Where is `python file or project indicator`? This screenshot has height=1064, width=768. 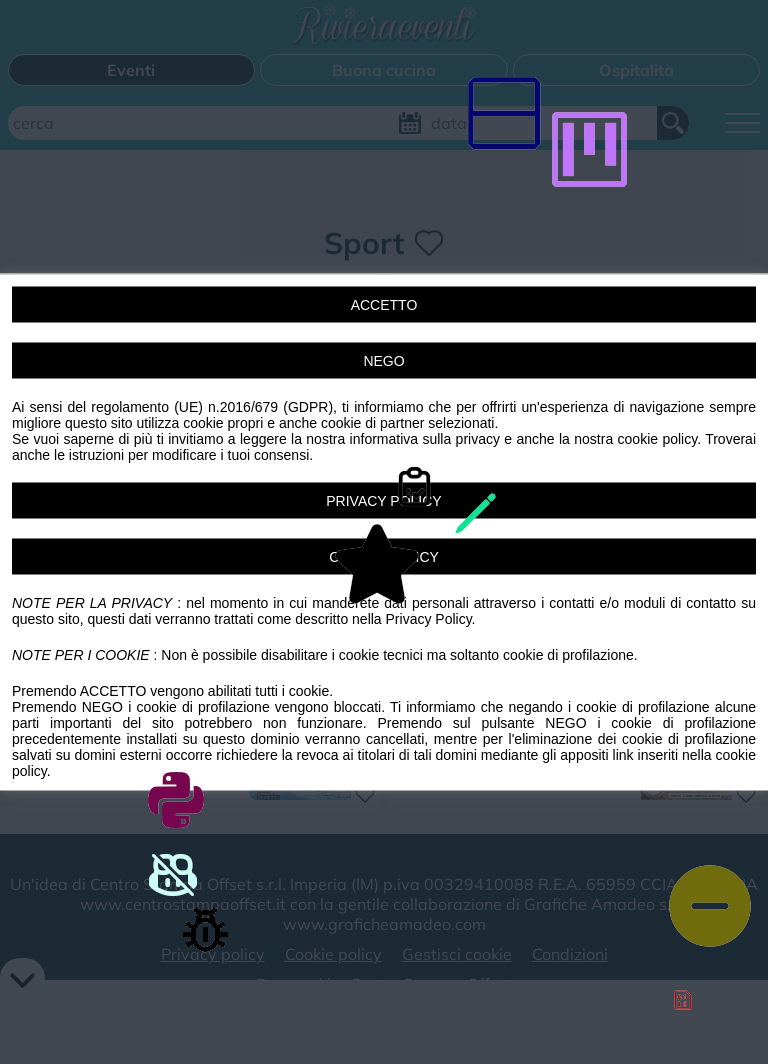 python file or project indicator is located at coordinates (176, 800).